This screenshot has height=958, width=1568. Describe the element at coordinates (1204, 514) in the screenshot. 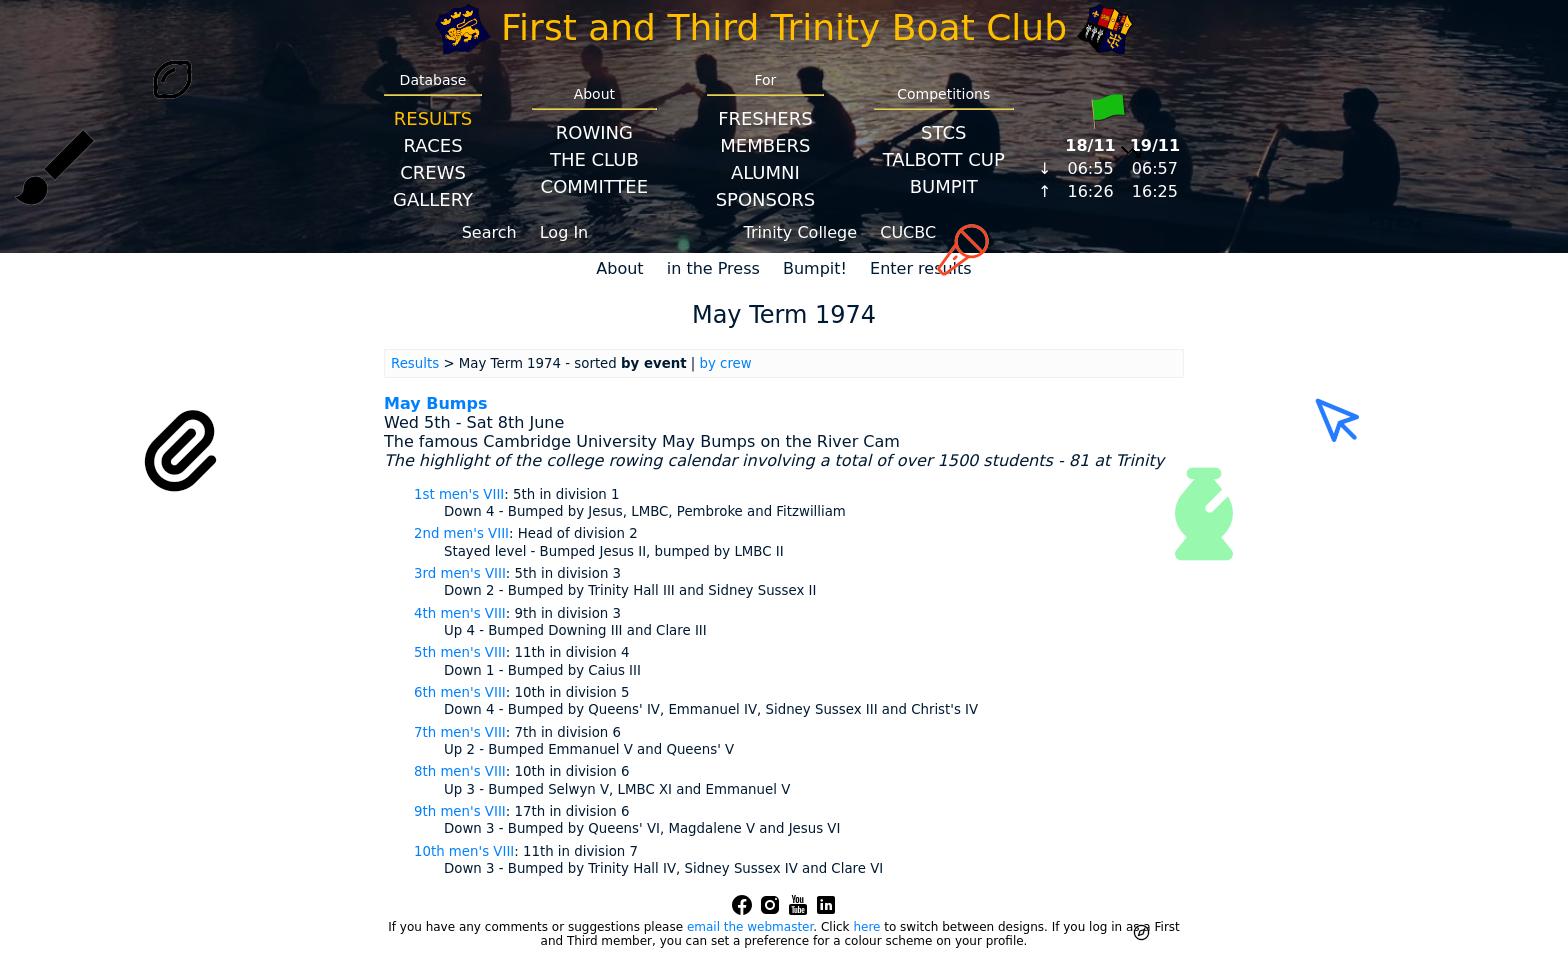

I see `represents the bishop piece in a chess game` at that location.